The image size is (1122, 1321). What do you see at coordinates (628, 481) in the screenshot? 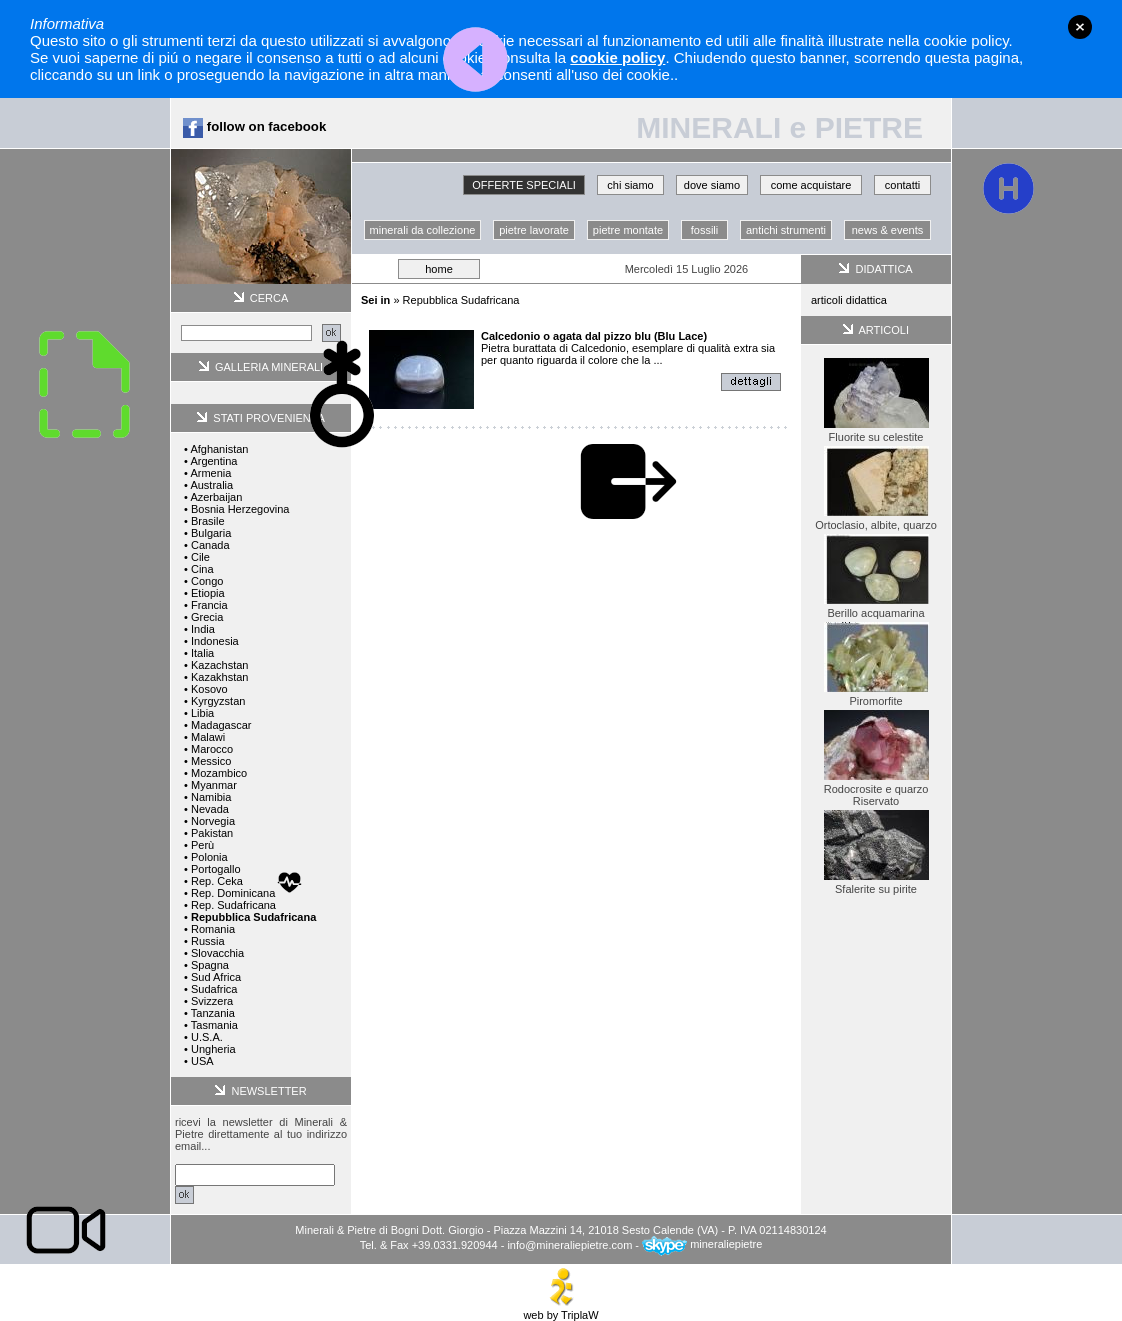
I see `log out of your account` at bounding box center [628, 481].